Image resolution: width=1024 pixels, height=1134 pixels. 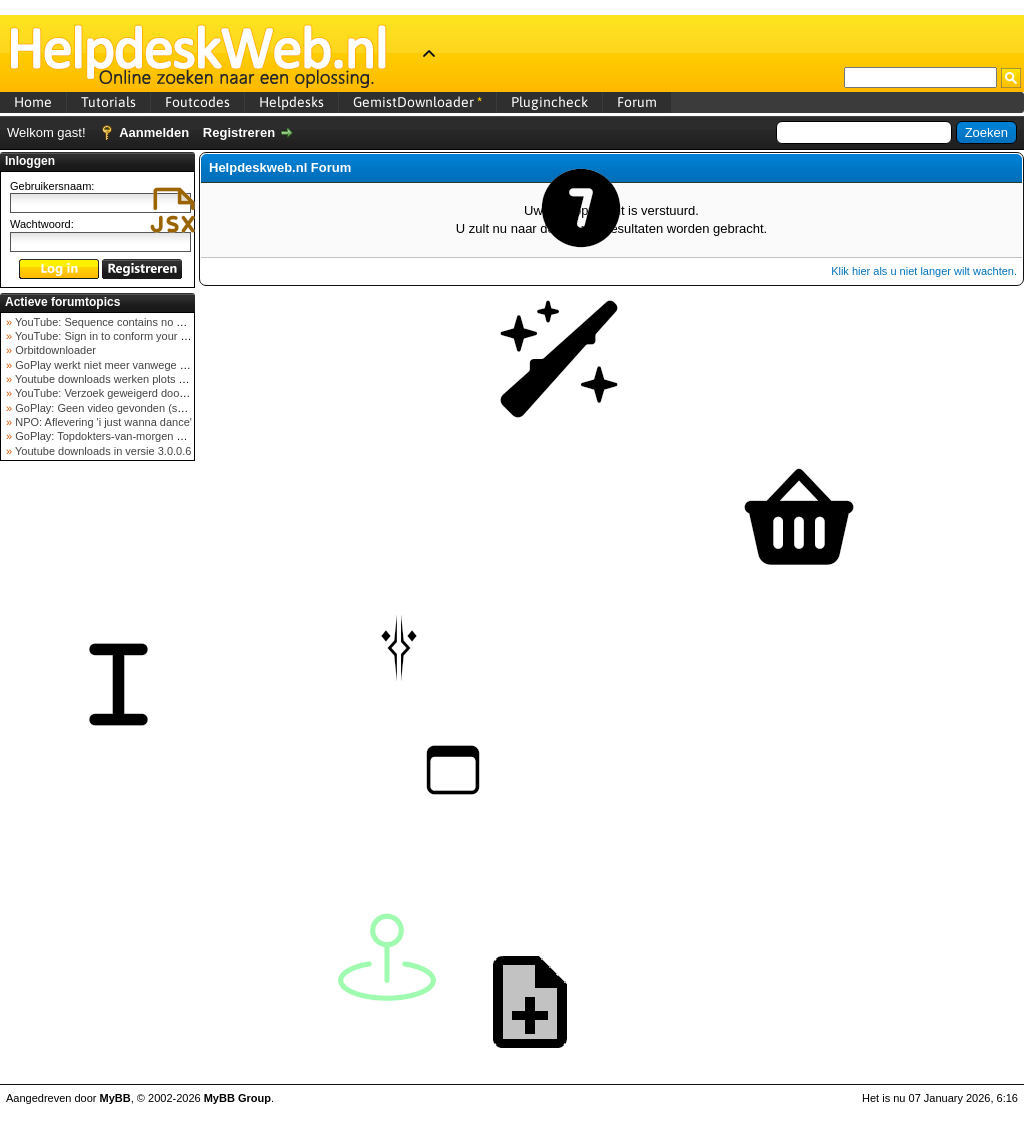 What do you see at coordinates (387, 959) in the screenshot?
I see `view location area or radius` at bounding box center [387, 959].